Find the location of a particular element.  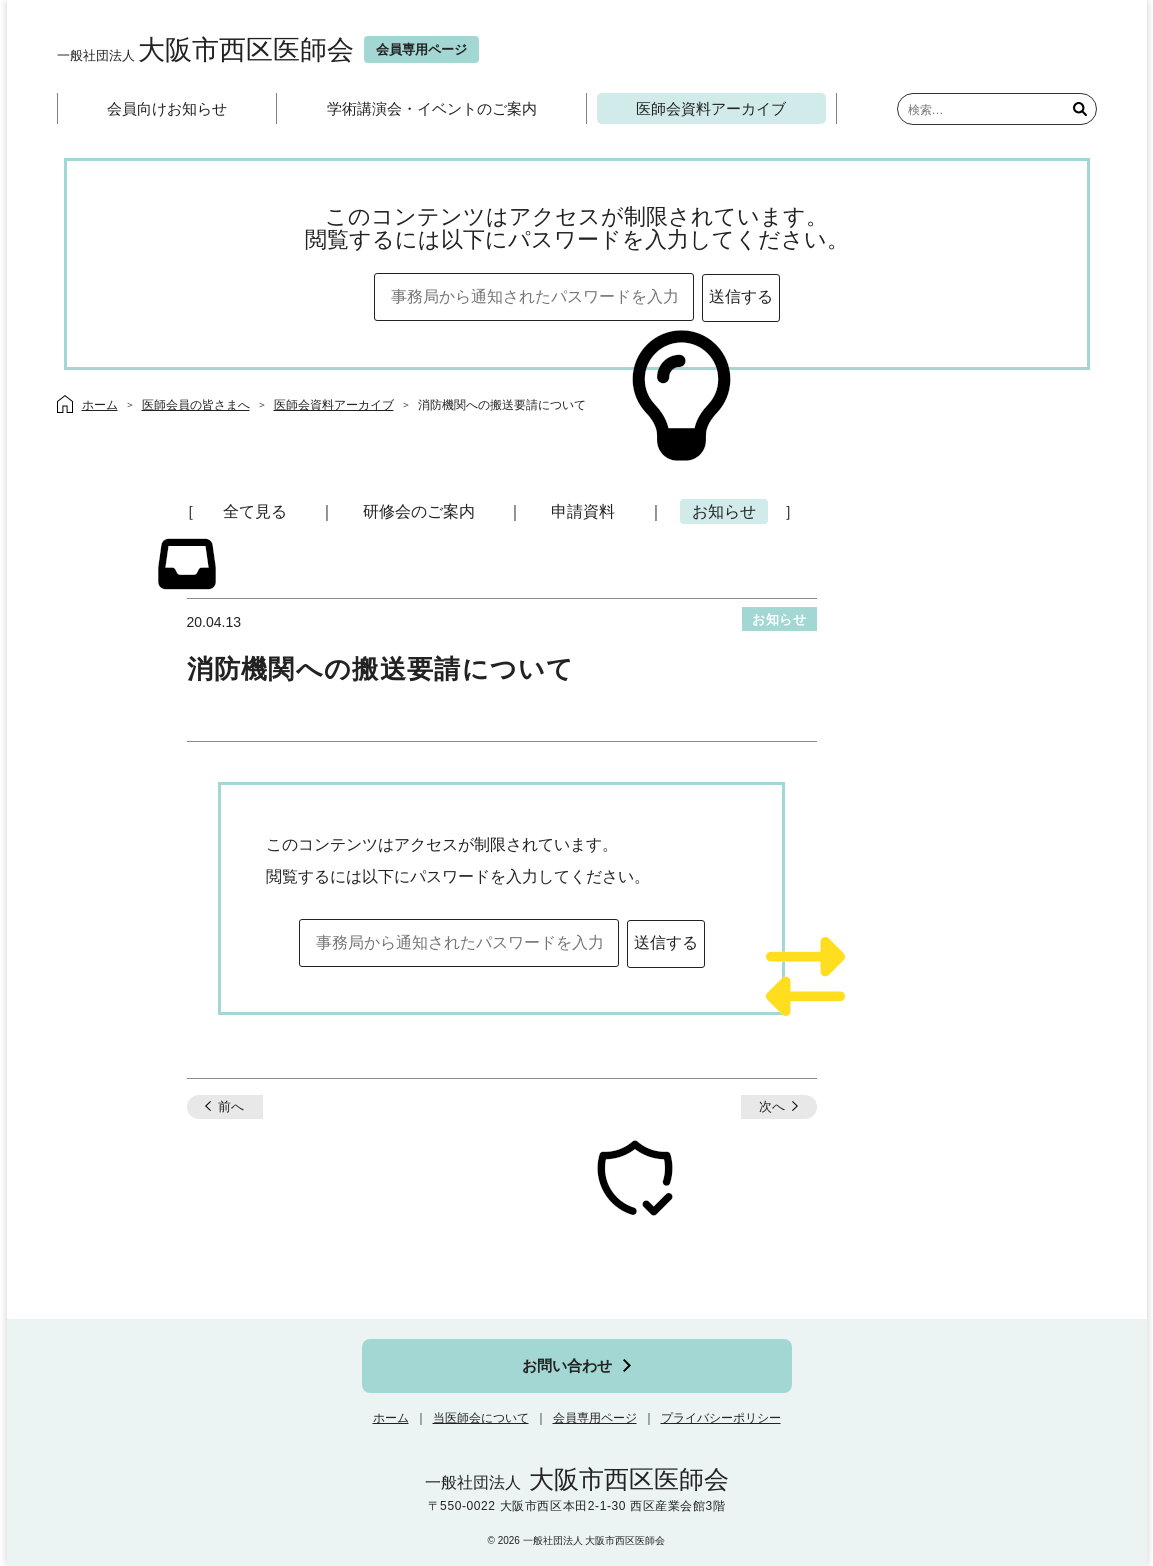

view tips or helpful suggestions is located at coordinates (681, 395).